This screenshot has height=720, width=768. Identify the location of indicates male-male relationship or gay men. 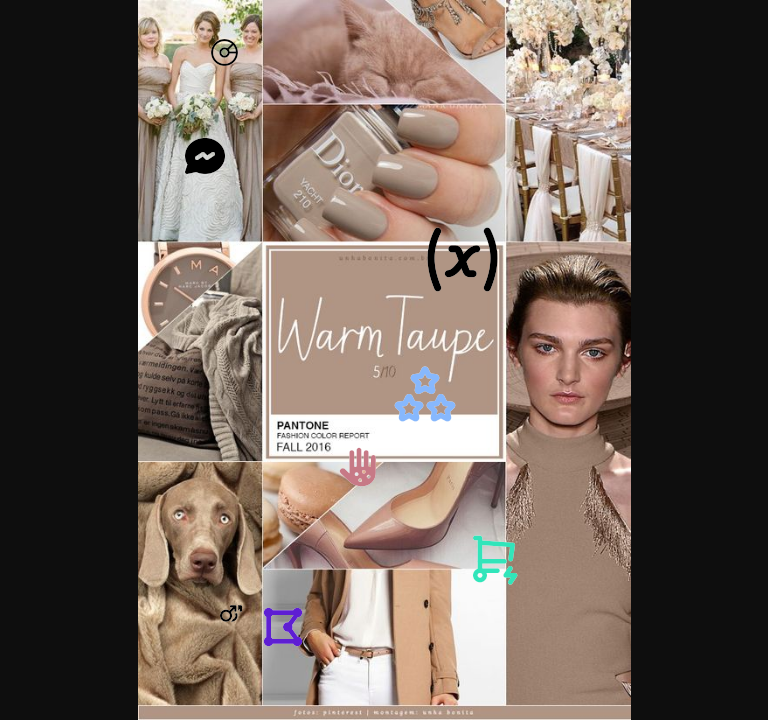
(231, 614).